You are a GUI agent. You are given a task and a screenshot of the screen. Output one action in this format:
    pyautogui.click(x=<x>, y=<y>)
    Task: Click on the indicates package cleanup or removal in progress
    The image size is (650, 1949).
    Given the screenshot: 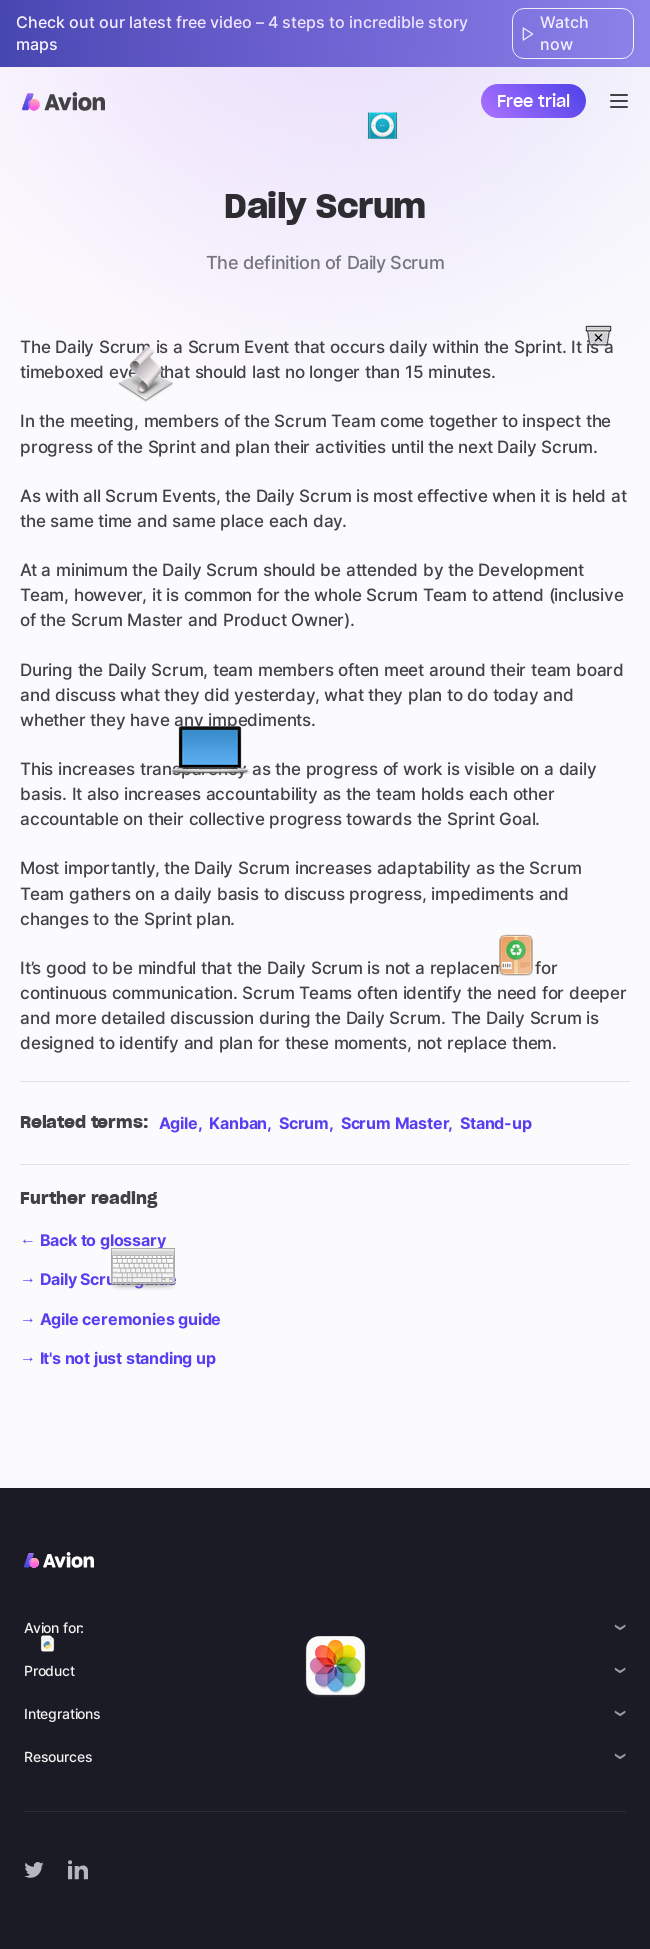 What is the action you would take?
    pyautogui.click(x=516, y=955)
    